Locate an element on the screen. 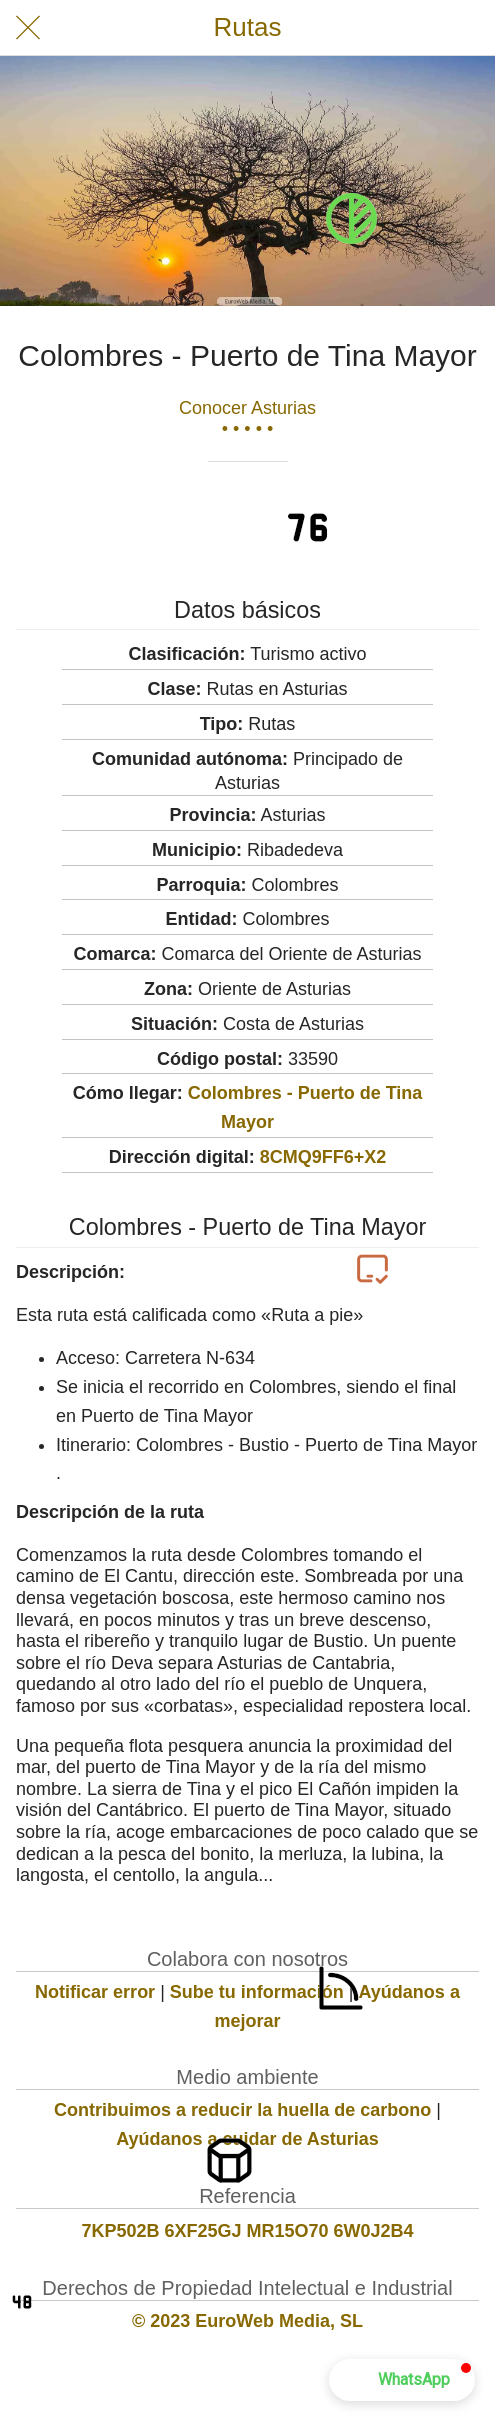 This screenshot has height=2421, width=495. view 3D object or shape is located at coordinates (229, 2160).